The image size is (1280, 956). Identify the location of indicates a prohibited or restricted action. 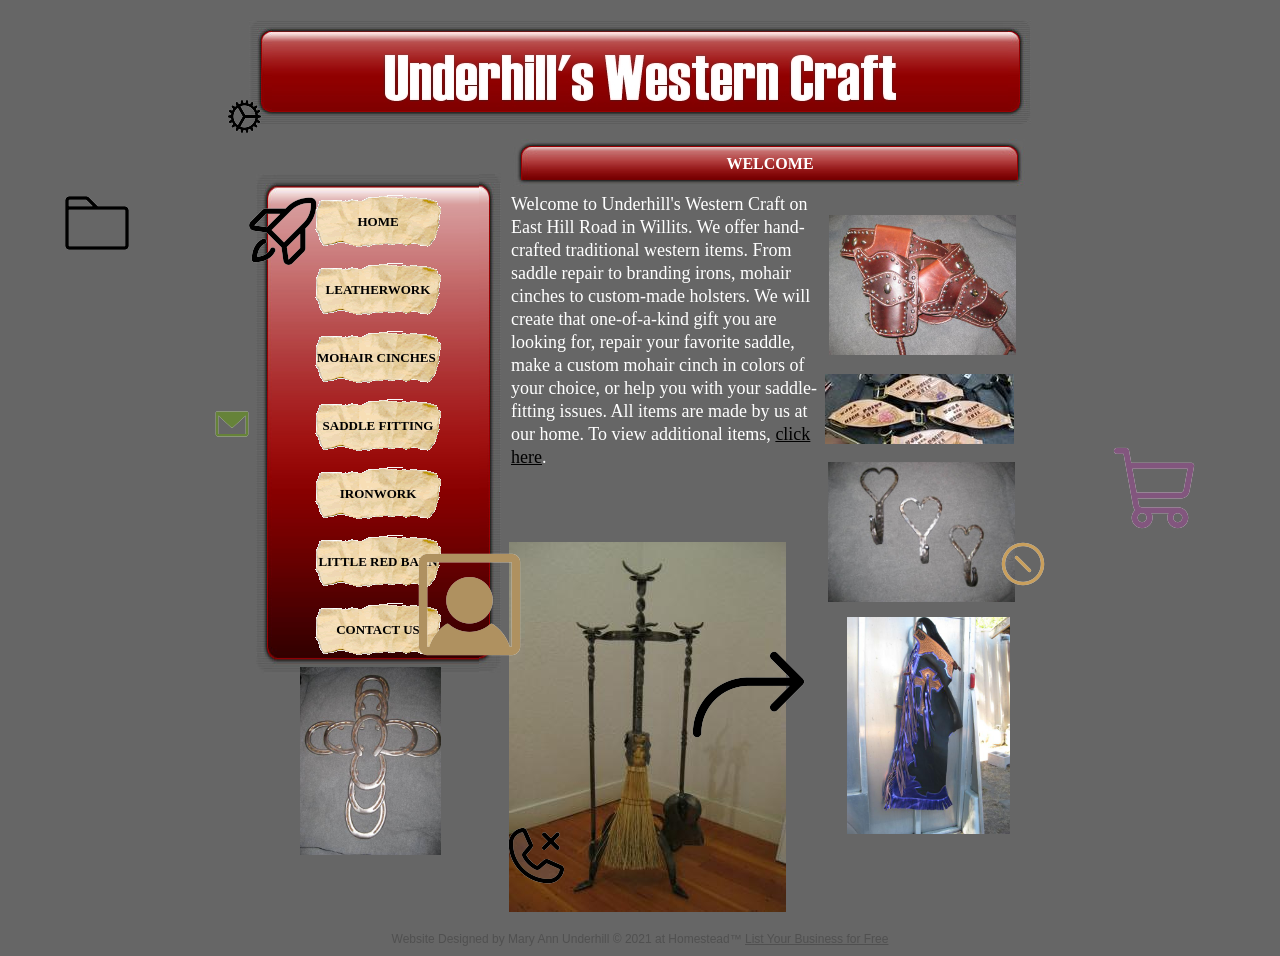
(1023, 564).